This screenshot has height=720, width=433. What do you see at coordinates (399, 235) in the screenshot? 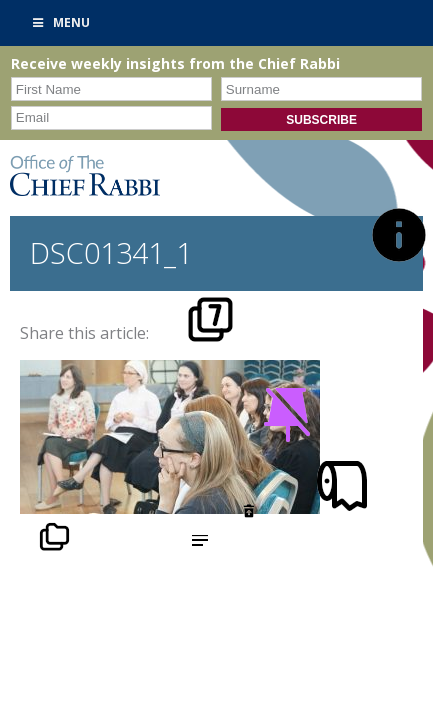
I see `view more information` at bounding box center [399, 235].